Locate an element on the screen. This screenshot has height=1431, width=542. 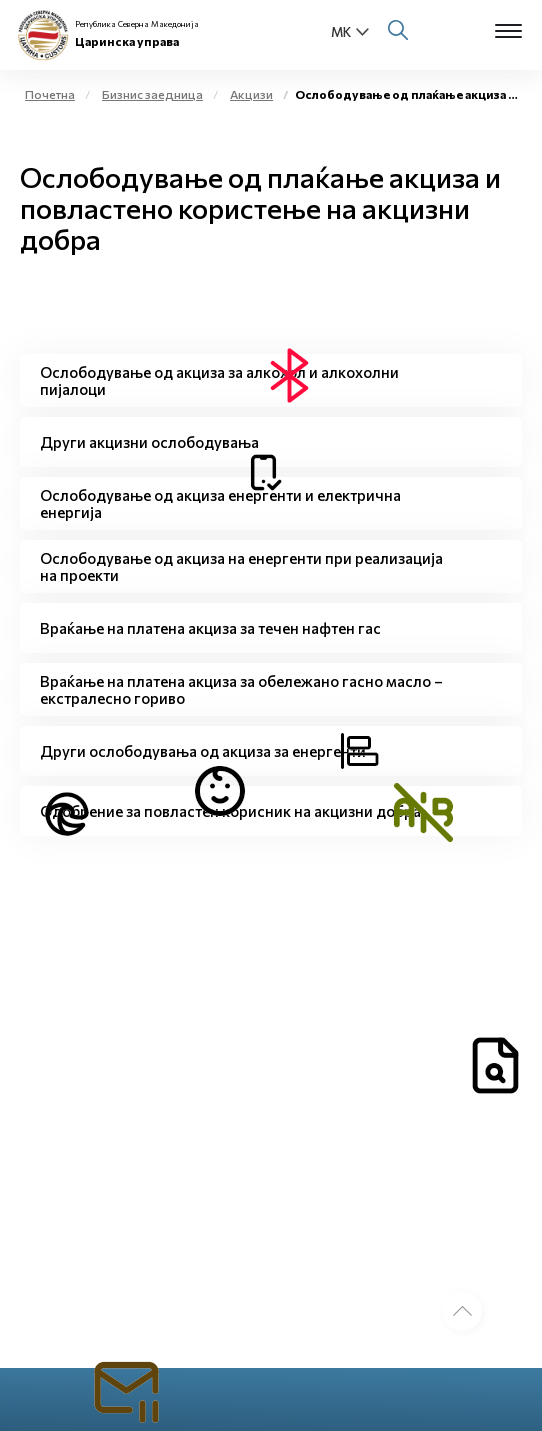
open microsoft edge browser is located at coordinates (67, 814).